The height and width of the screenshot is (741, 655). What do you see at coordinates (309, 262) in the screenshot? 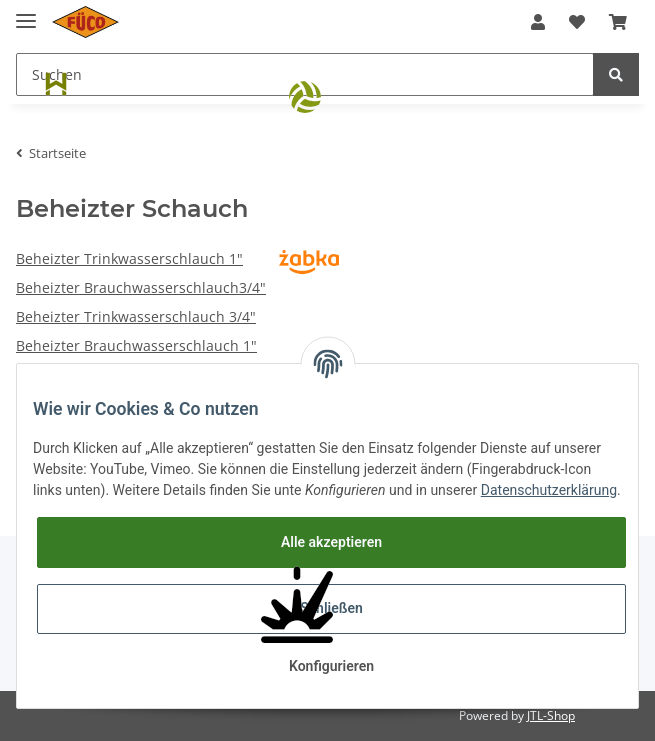
I see `open the Żabka convenience store app` at bounding box center [309, 262].